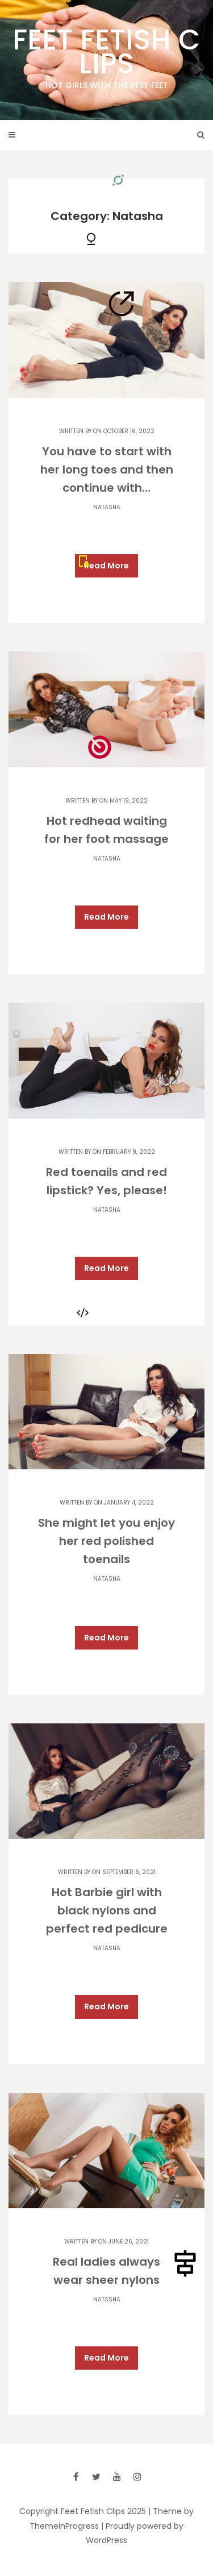 This screenshot has height=2576, width=213. What do you see at coordinates (185, 2263) in the screenshot?
I see `align selected items to horizontal center` at bounding box center [185, 2263].